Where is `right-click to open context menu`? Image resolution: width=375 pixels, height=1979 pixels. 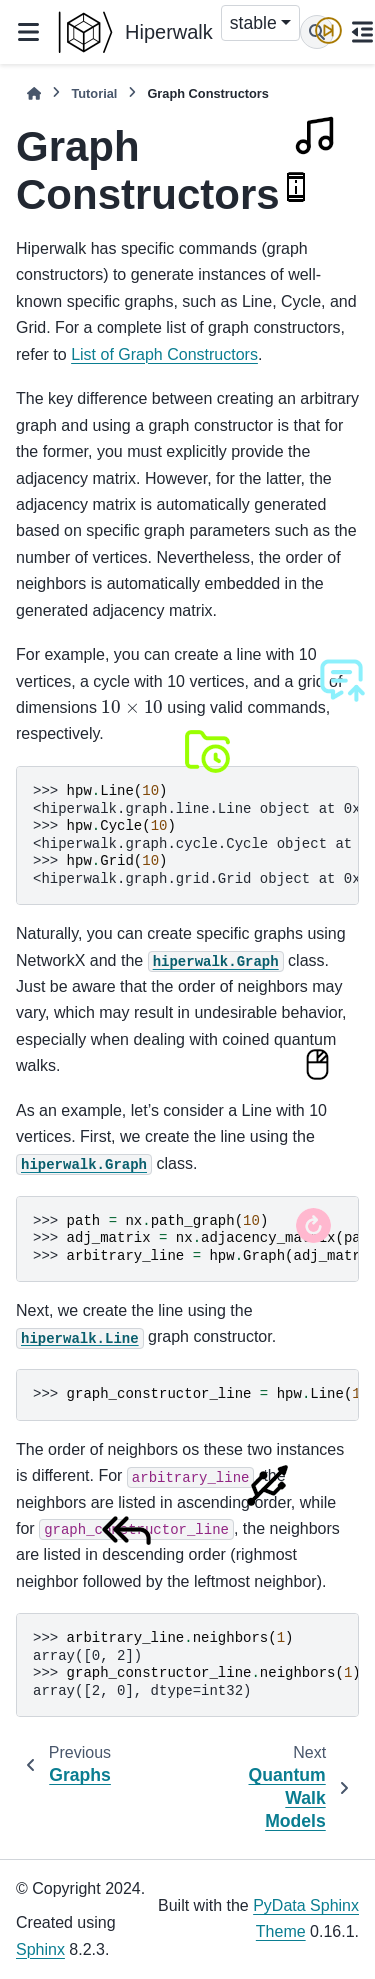 right-click to open context menu is located at coordinates (317, 1064).